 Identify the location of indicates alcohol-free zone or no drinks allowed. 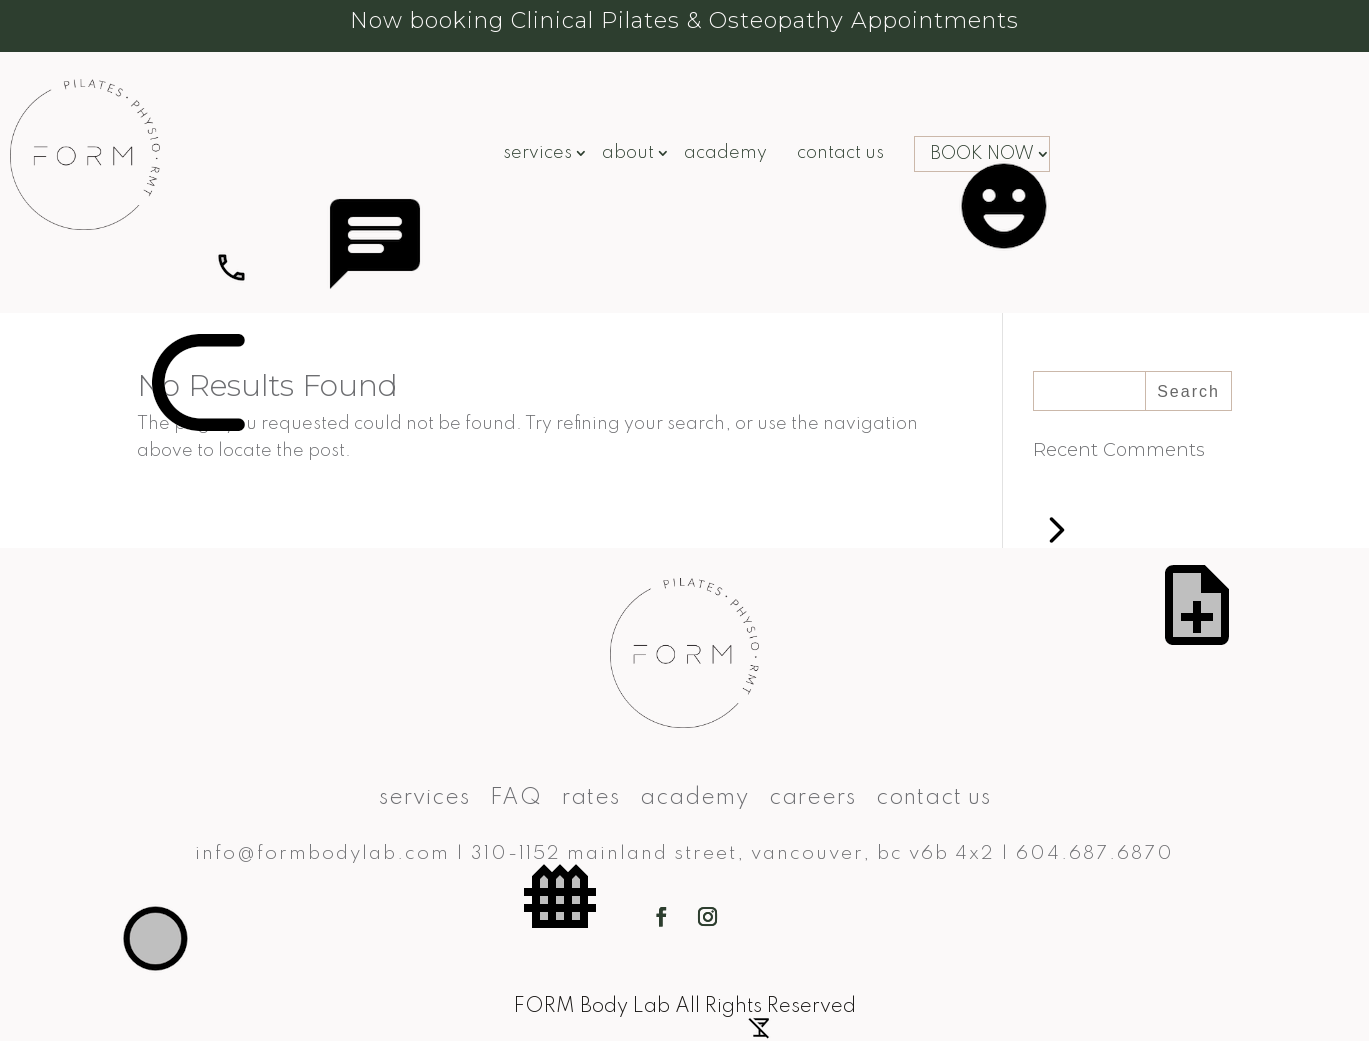
(759, 1027).